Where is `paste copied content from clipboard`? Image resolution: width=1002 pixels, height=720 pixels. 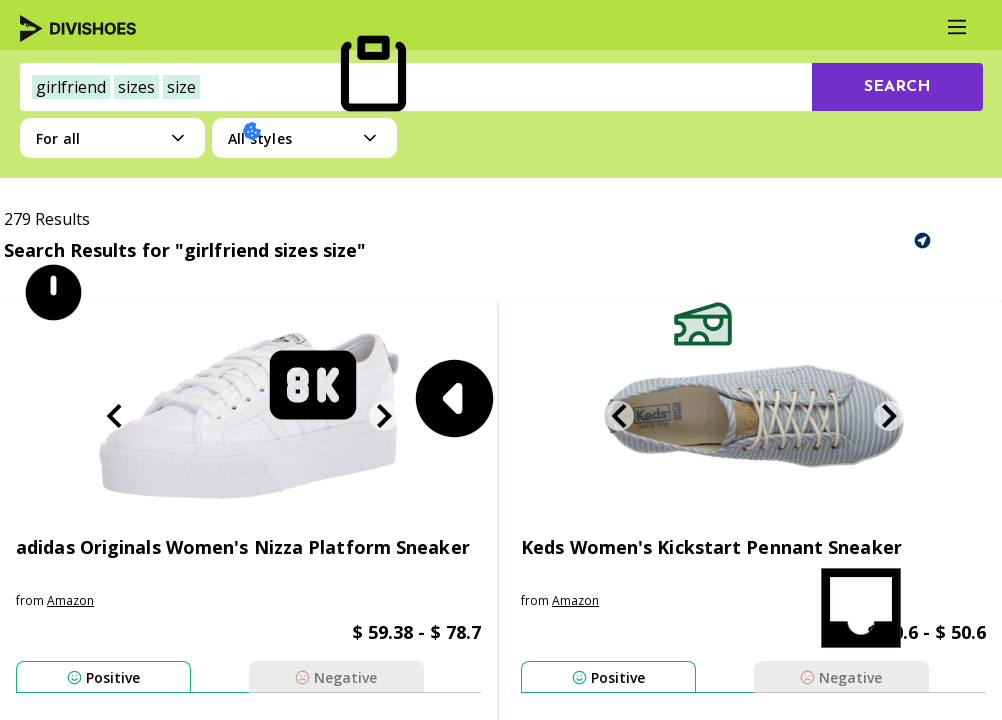 paste copied content from clipboard is located at coordinates (373, 73).